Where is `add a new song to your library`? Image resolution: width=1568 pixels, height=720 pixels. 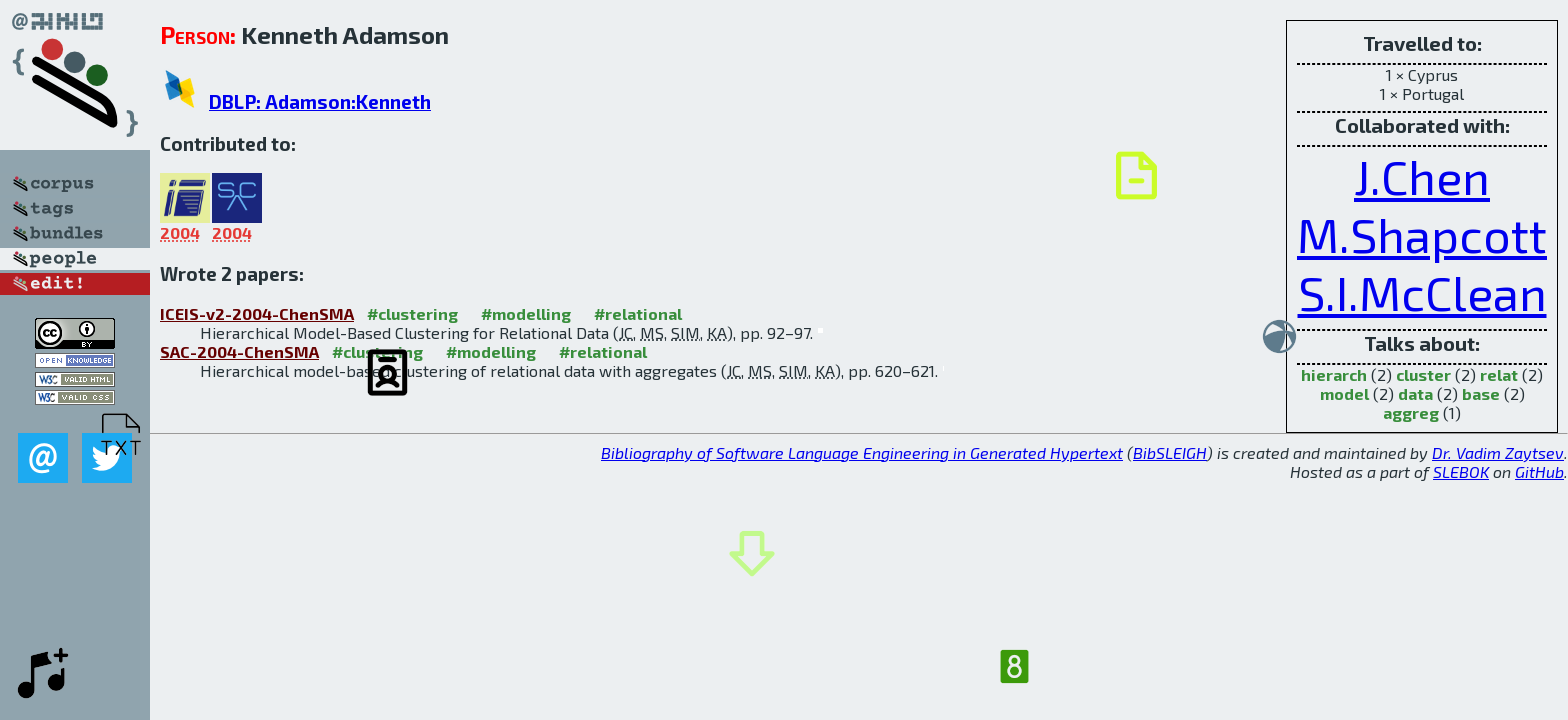 add a new song to your library is located at coordinates (44, 674).